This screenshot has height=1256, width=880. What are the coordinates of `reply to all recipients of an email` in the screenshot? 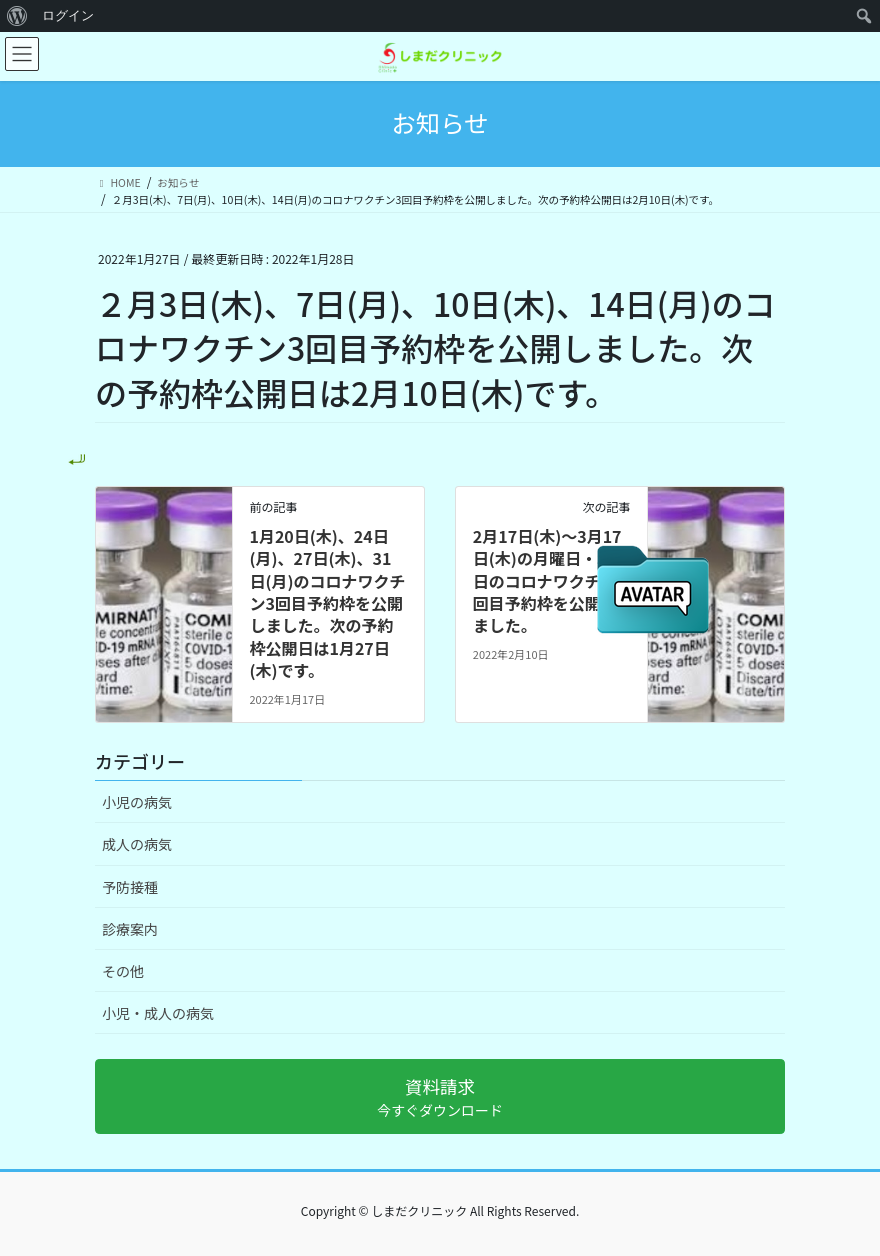 It's located at (76, 458).